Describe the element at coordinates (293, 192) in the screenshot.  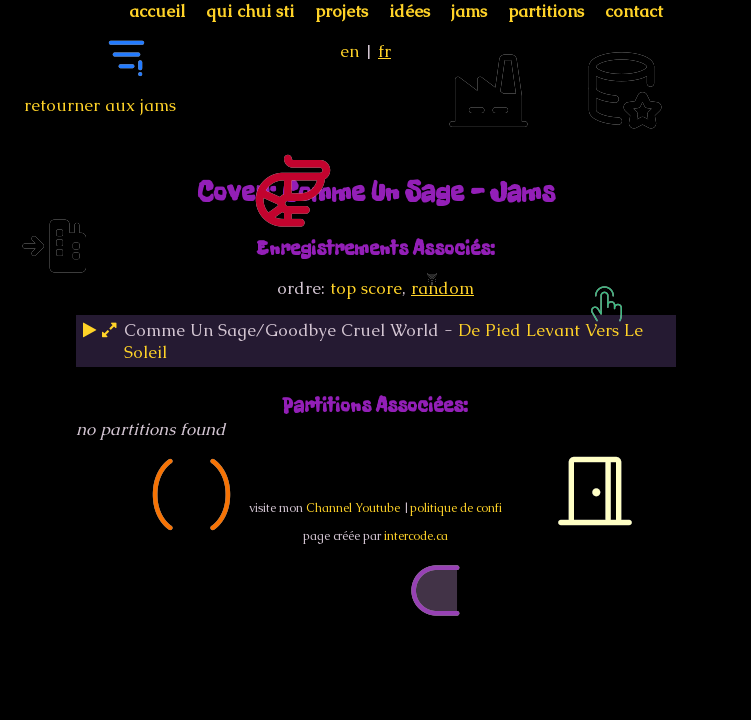
I see `select shrimp or shellfish as a food preference` at that location.